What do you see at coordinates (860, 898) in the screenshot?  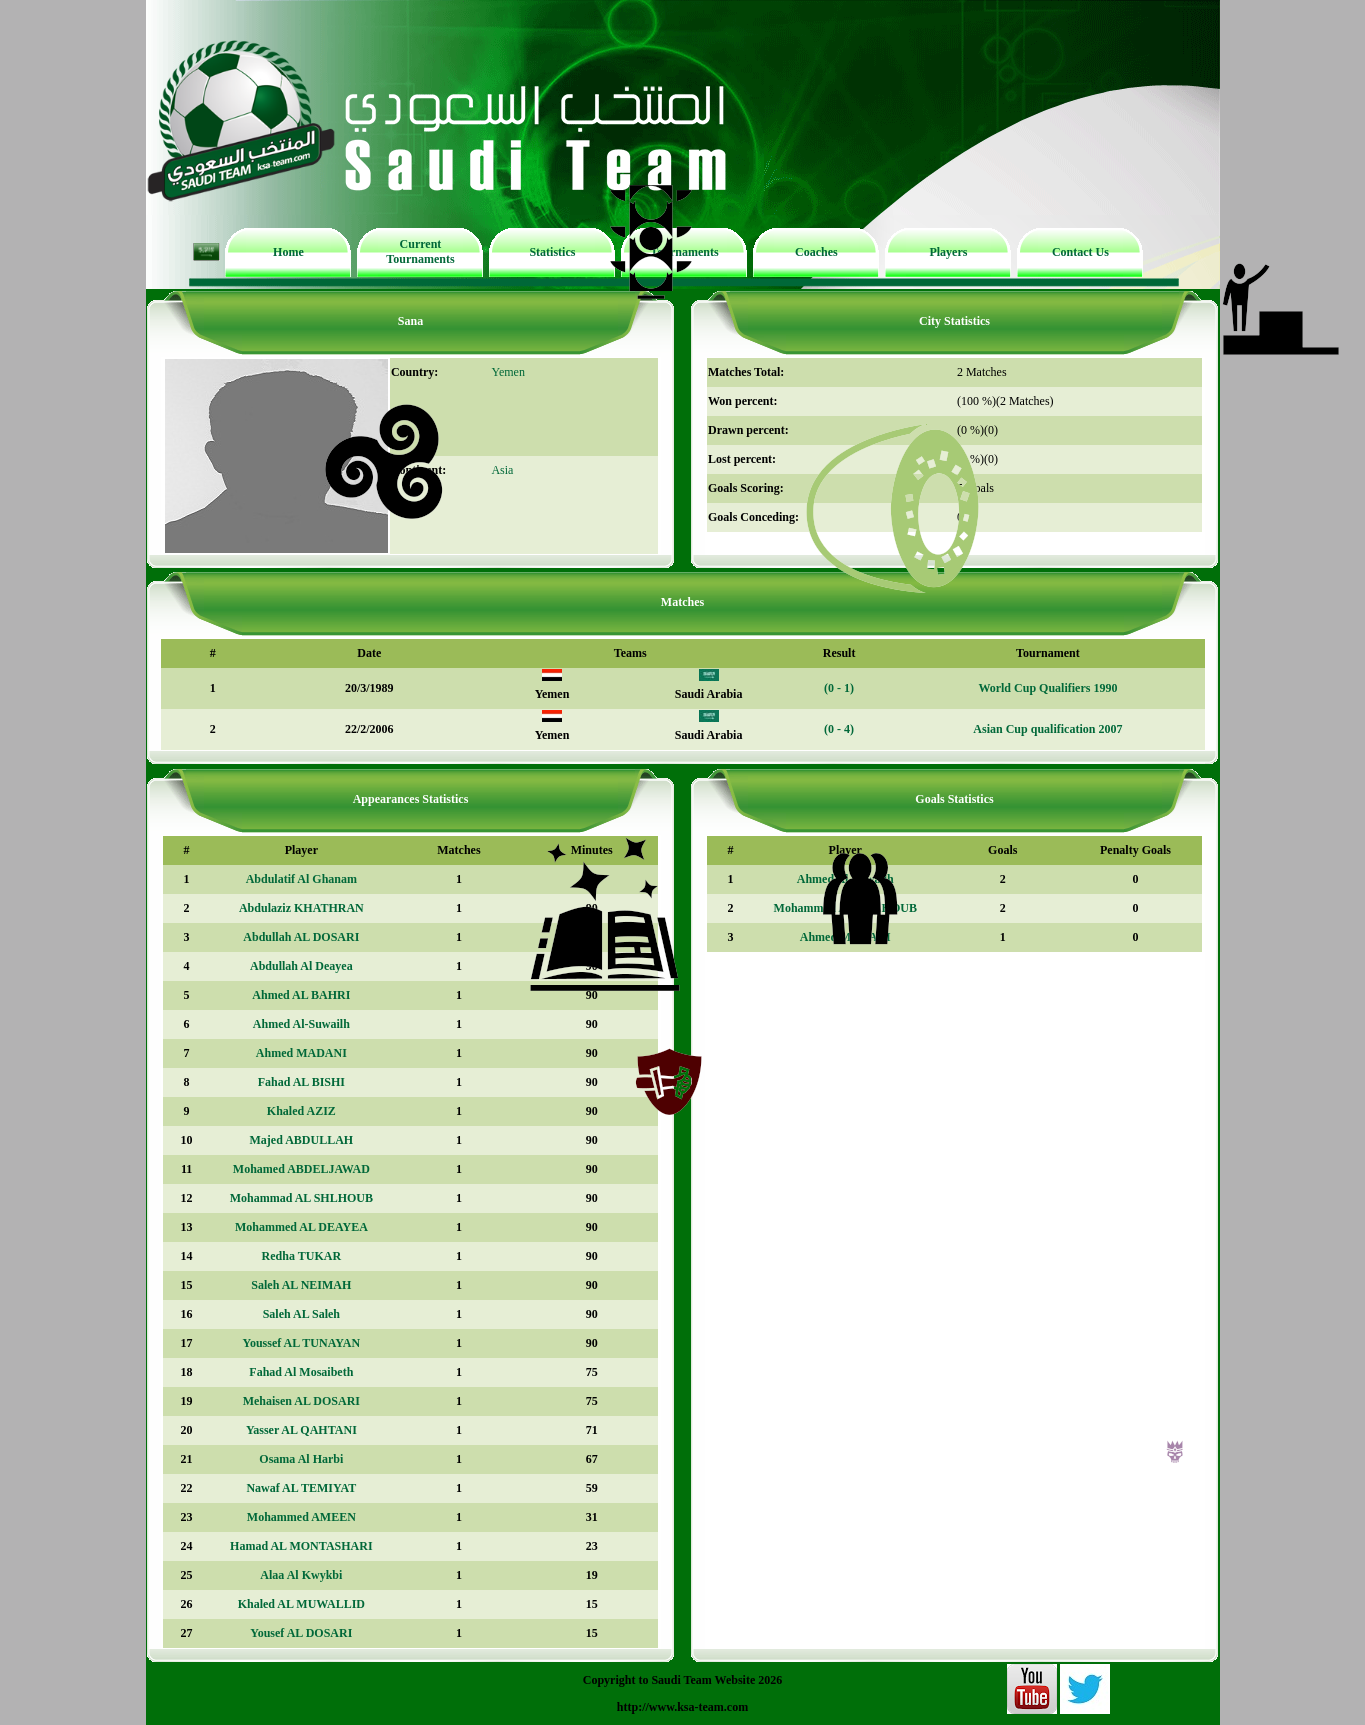 I see `backup or sync your team data` at bounding box center [860, 898].